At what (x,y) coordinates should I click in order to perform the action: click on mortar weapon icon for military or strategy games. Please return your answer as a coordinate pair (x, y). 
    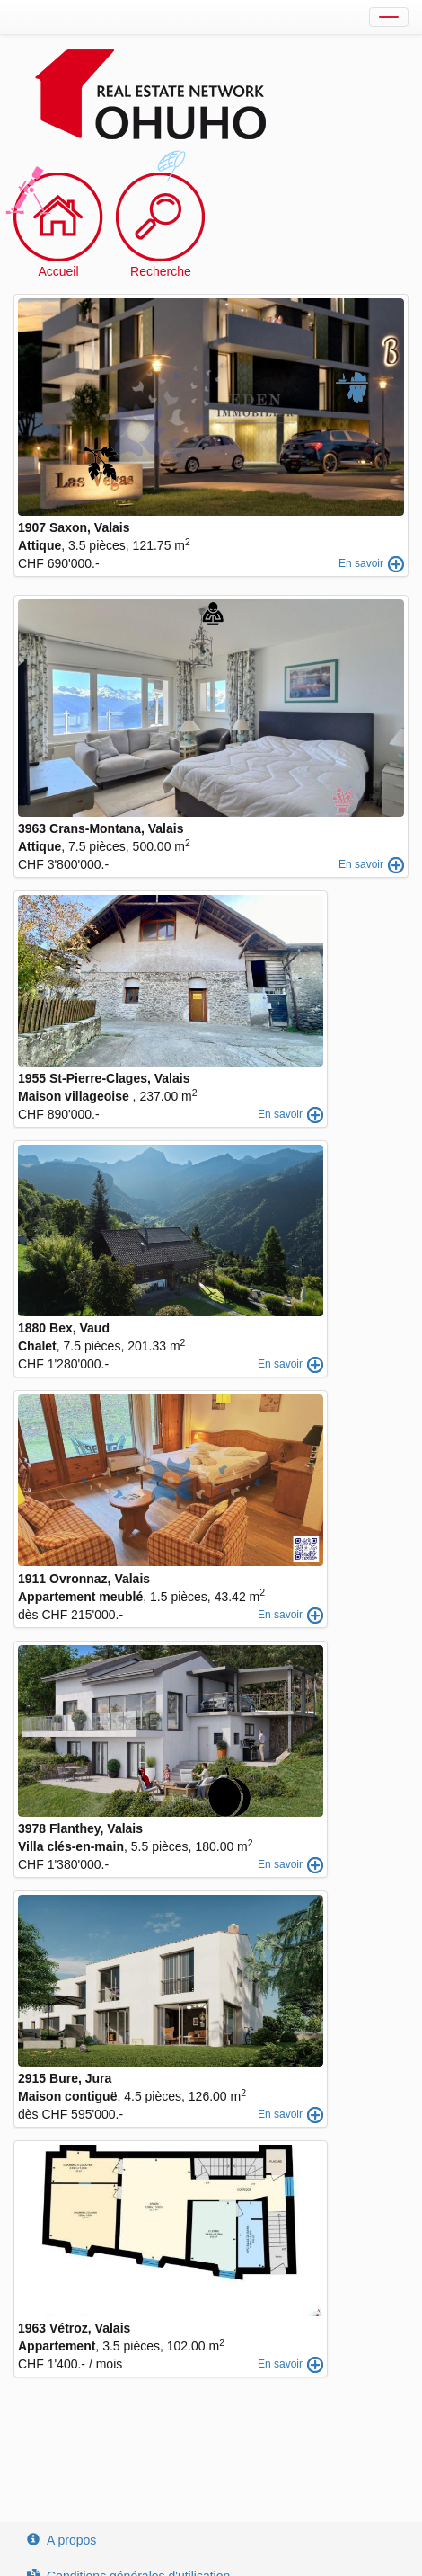
    Looking at the image, I should click on (28, 190).